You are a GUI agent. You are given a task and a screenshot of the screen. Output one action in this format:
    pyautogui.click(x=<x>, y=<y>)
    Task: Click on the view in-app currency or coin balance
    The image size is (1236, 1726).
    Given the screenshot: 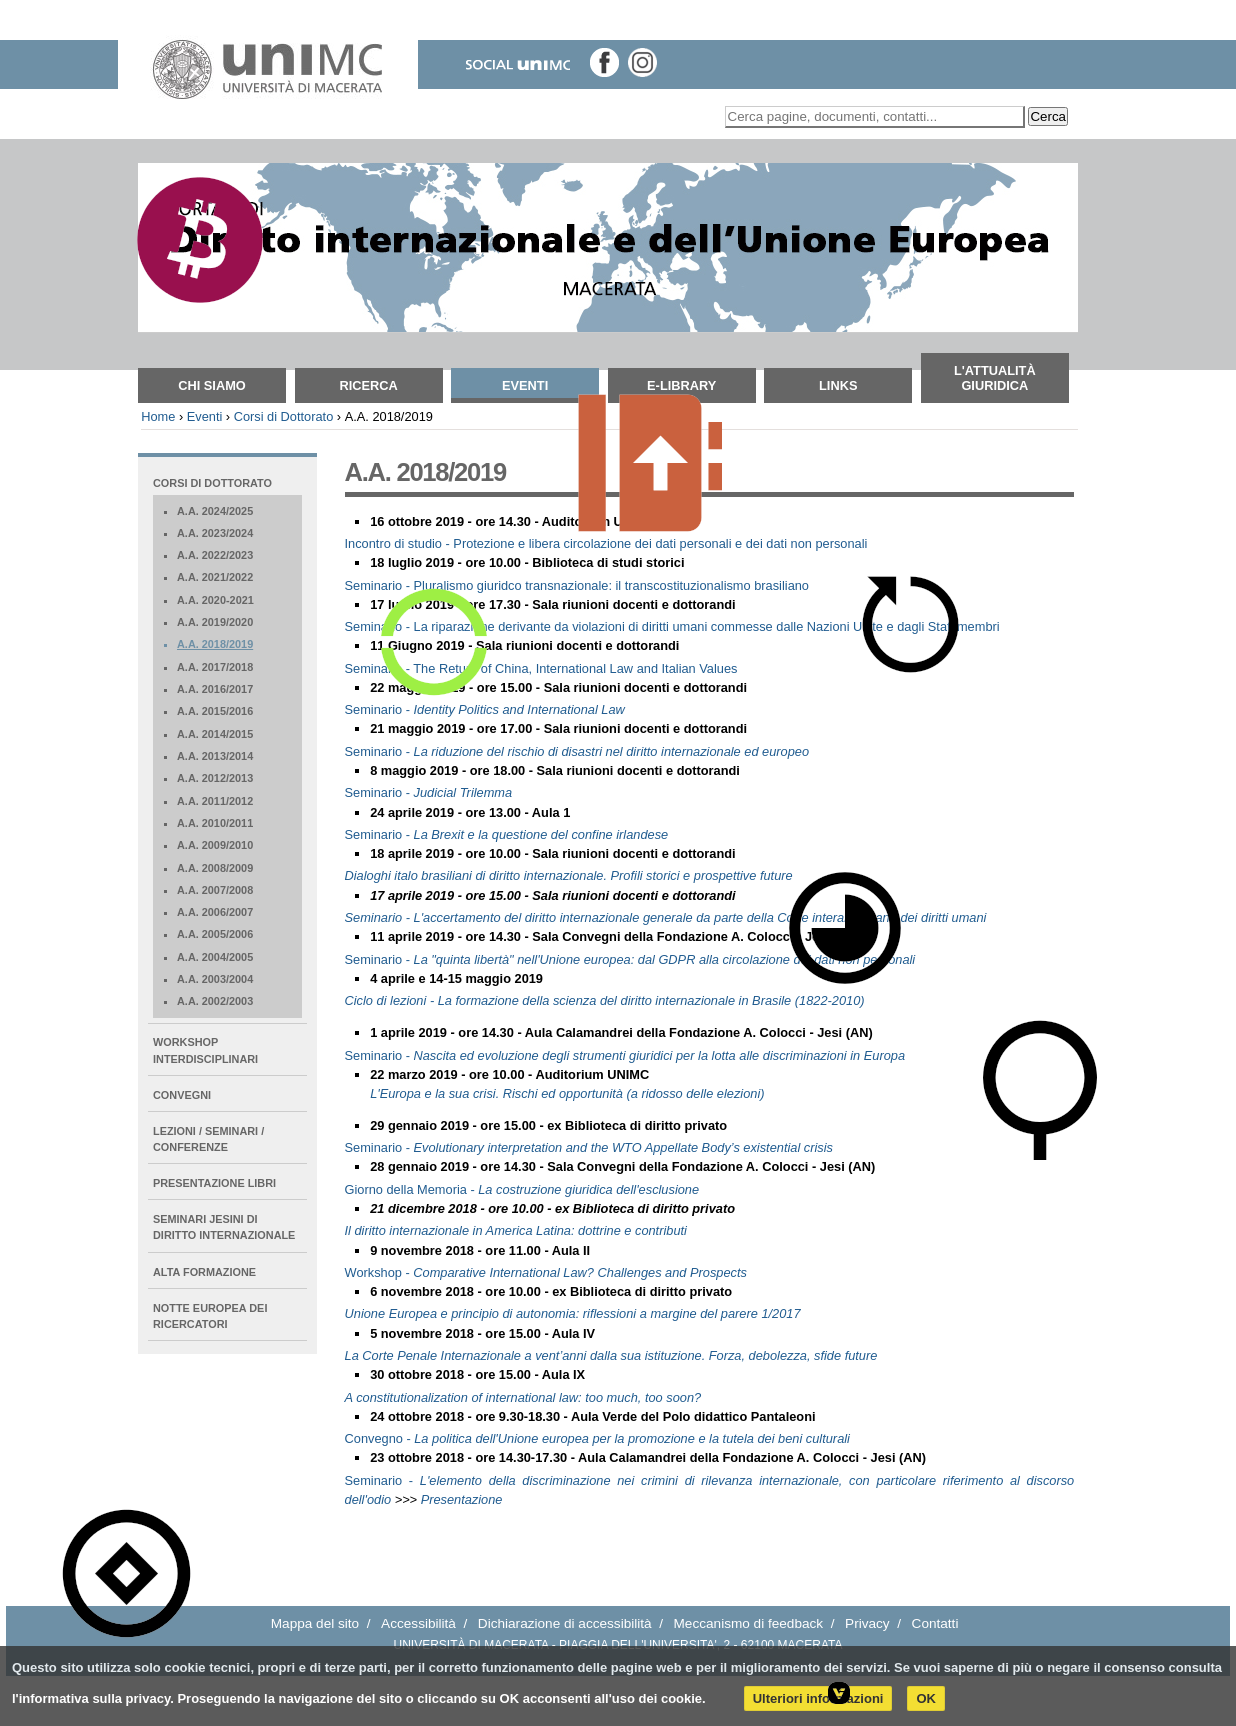 What is the action you would take?
    pyautogui.click(x=126, y=1573)
    